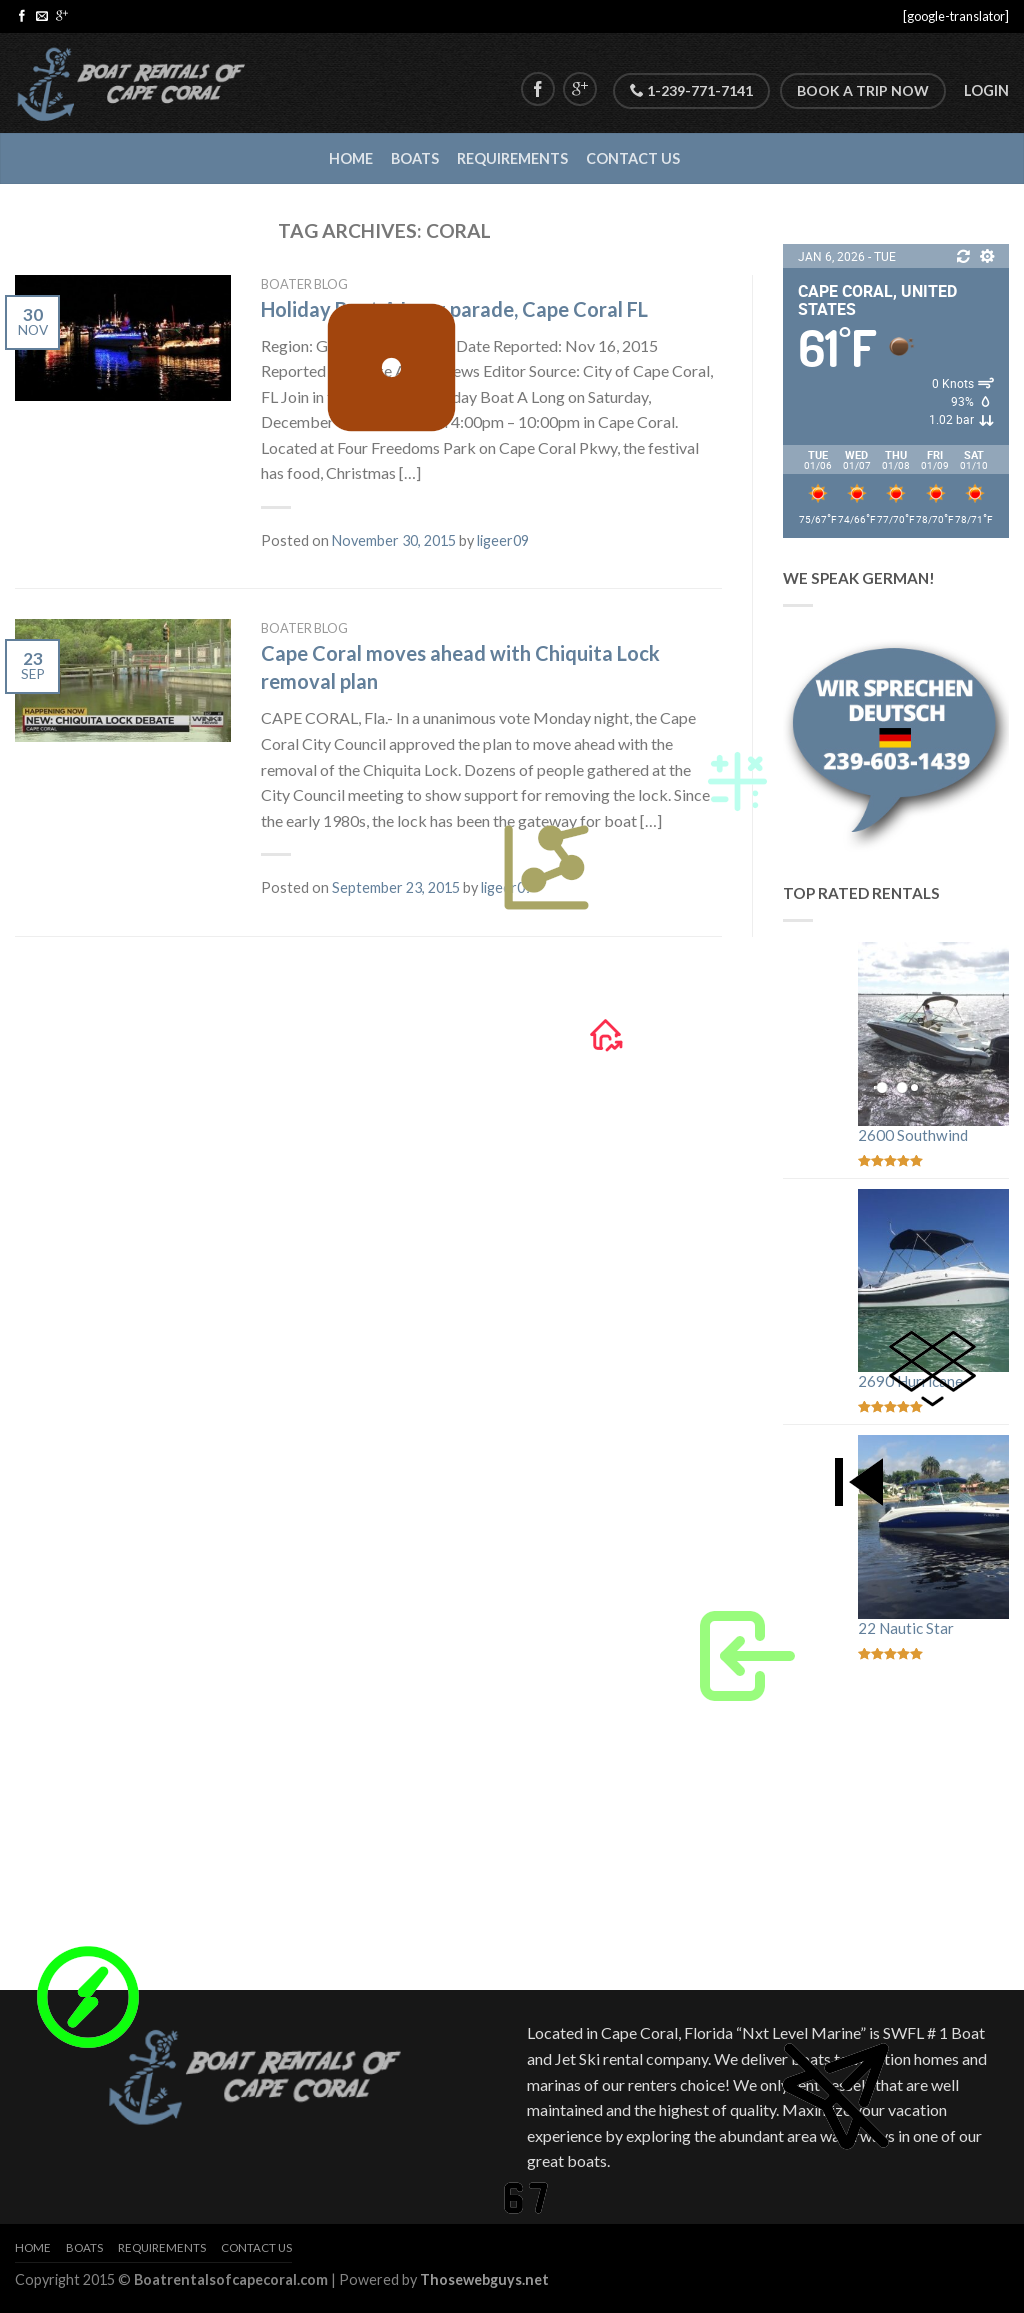 The image size is (1024, 2313). Describe the element at coordinates (745, 1656) in the screenshot. I see `log in to your account` at that location.